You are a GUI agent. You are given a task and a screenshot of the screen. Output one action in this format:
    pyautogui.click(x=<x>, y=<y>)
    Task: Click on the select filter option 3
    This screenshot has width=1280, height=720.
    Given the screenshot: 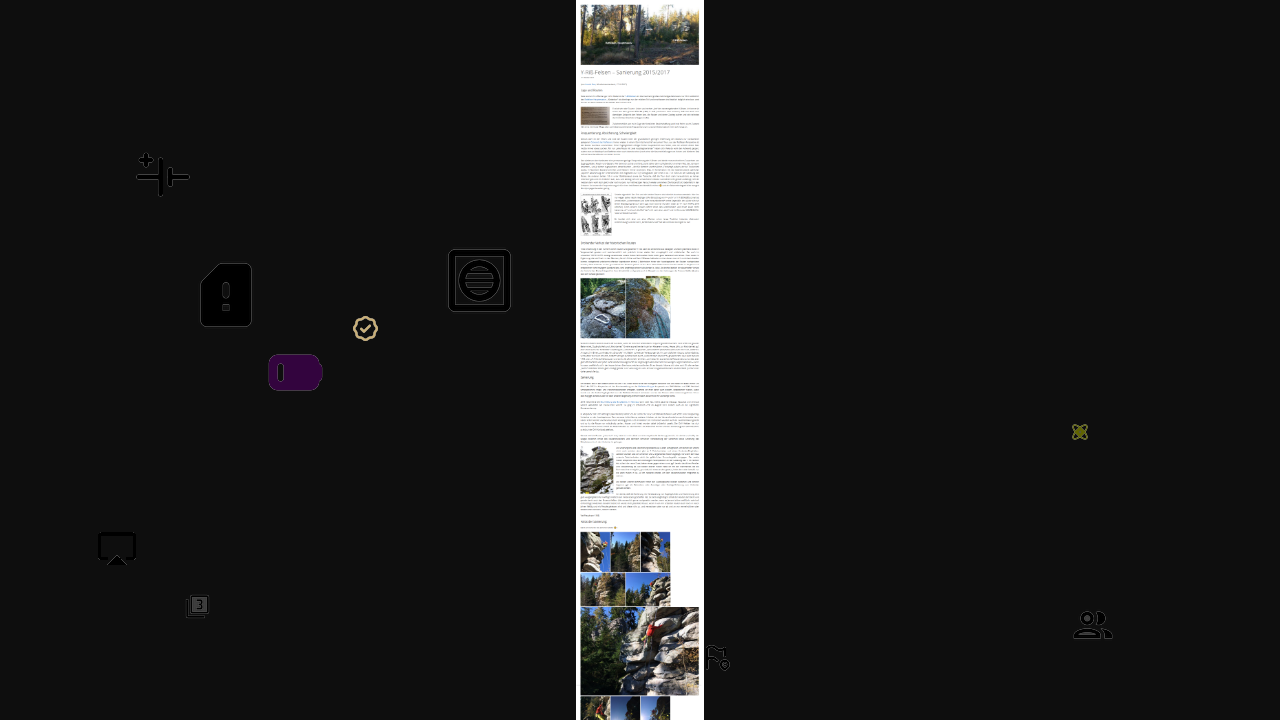 What is the action you would take?
    pyautogui.click(x=197, y=606)
    